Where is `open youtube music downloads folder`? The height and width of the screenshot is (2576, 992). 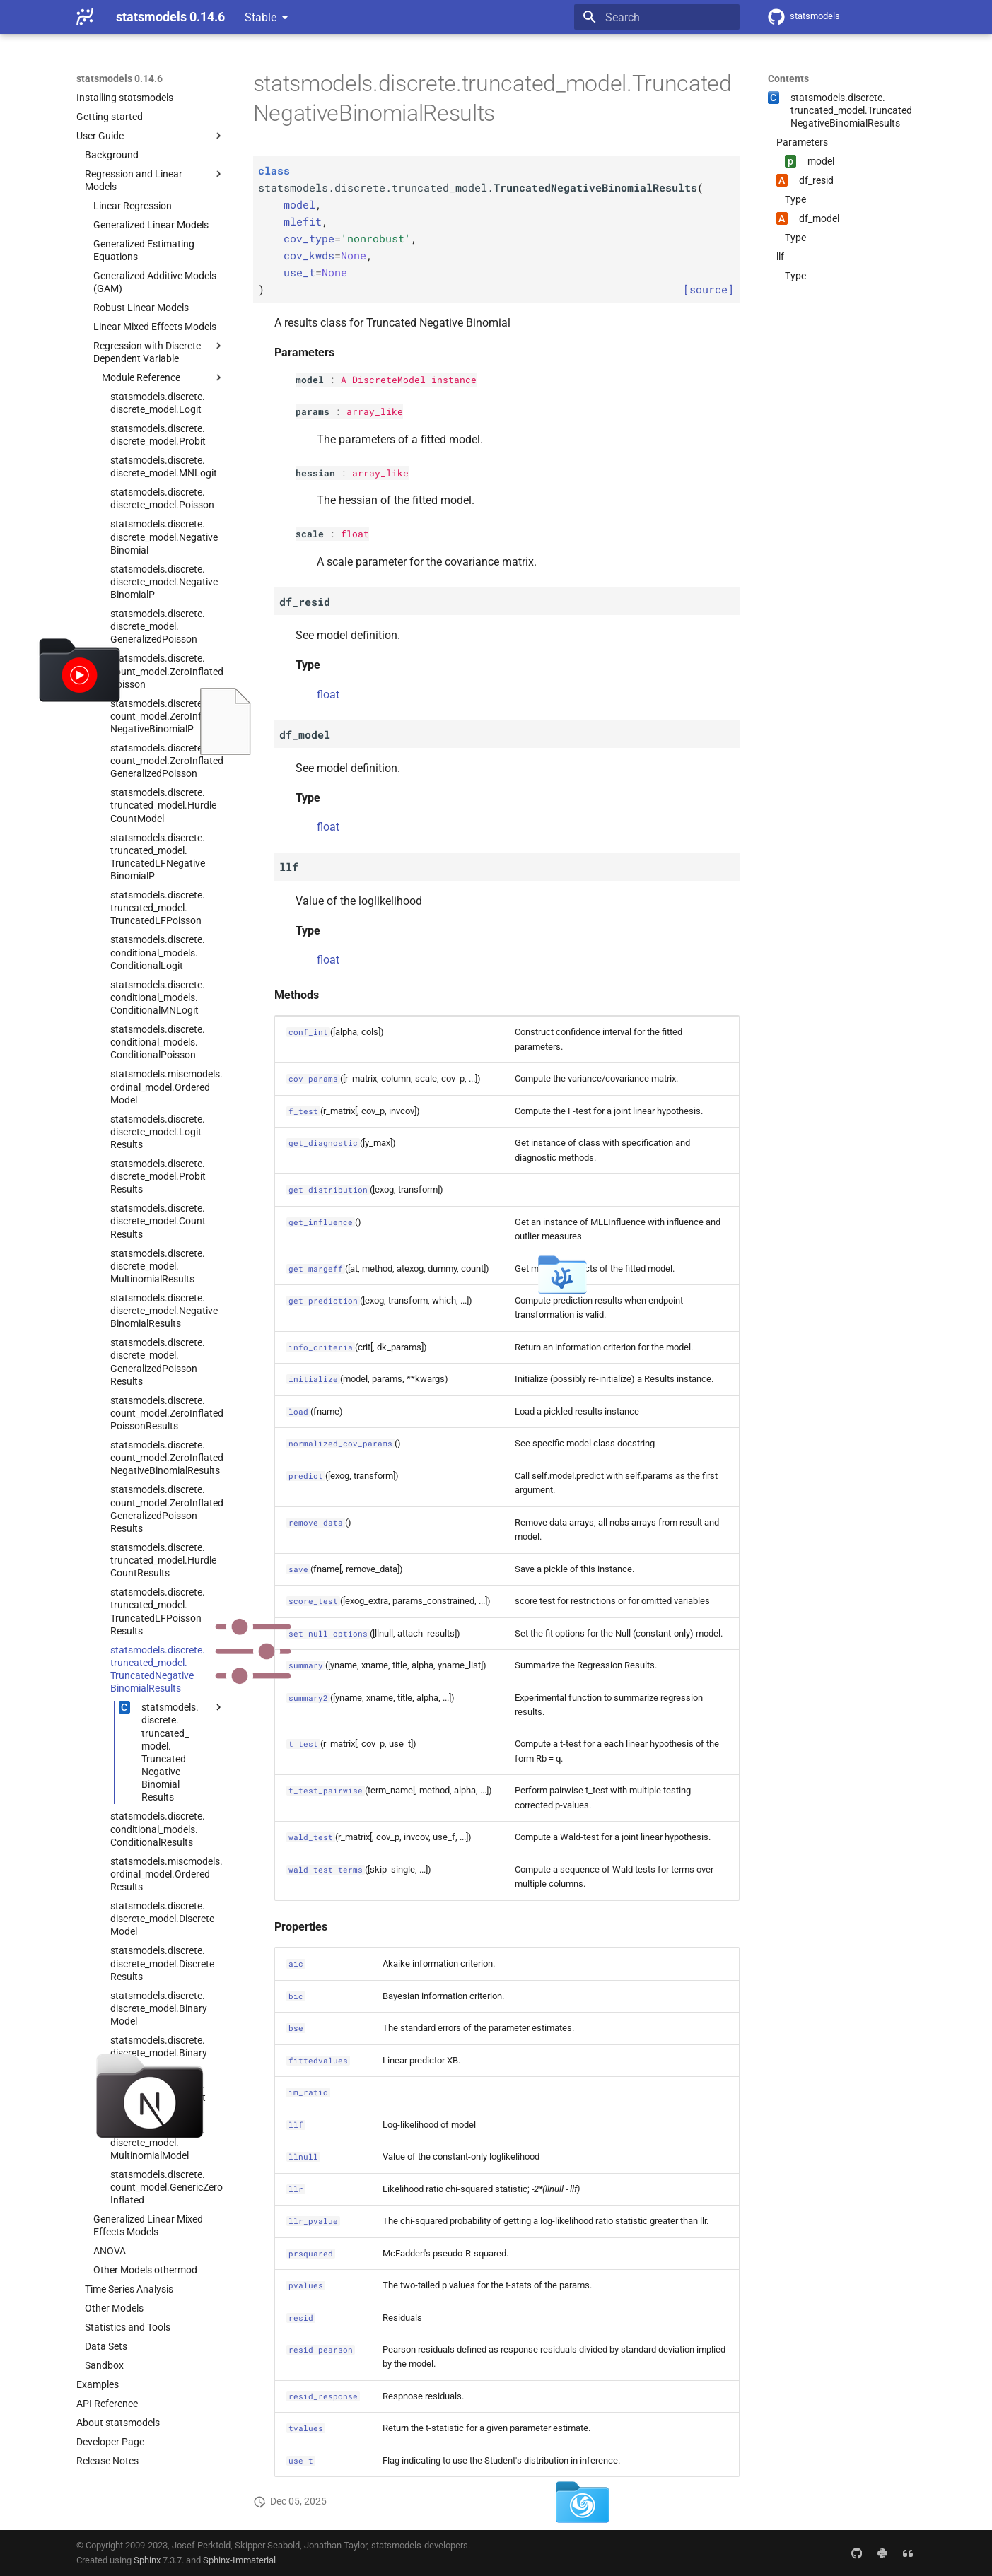 open youtube music downloads folder is located at coordinates (79, 672).